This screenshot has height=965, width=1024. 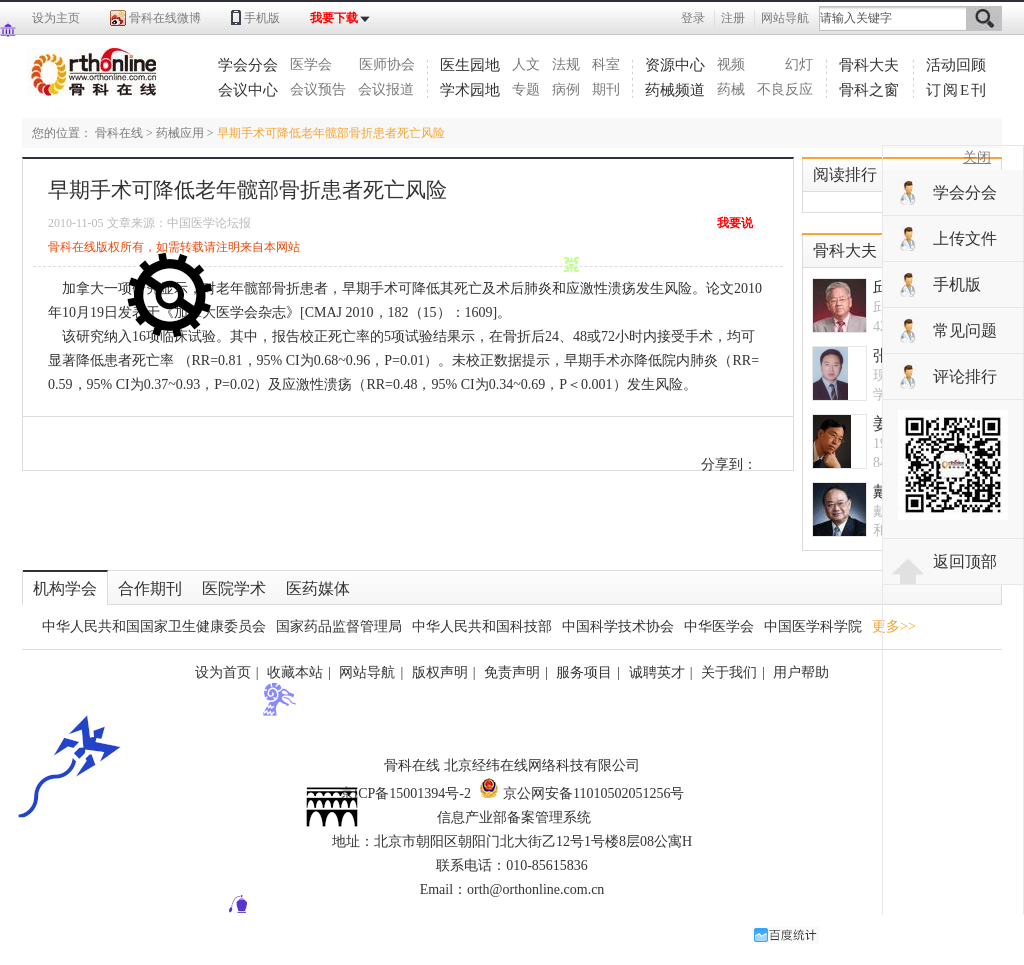 I want to click on equip grappling hook ability, so click(x=69, y=765).